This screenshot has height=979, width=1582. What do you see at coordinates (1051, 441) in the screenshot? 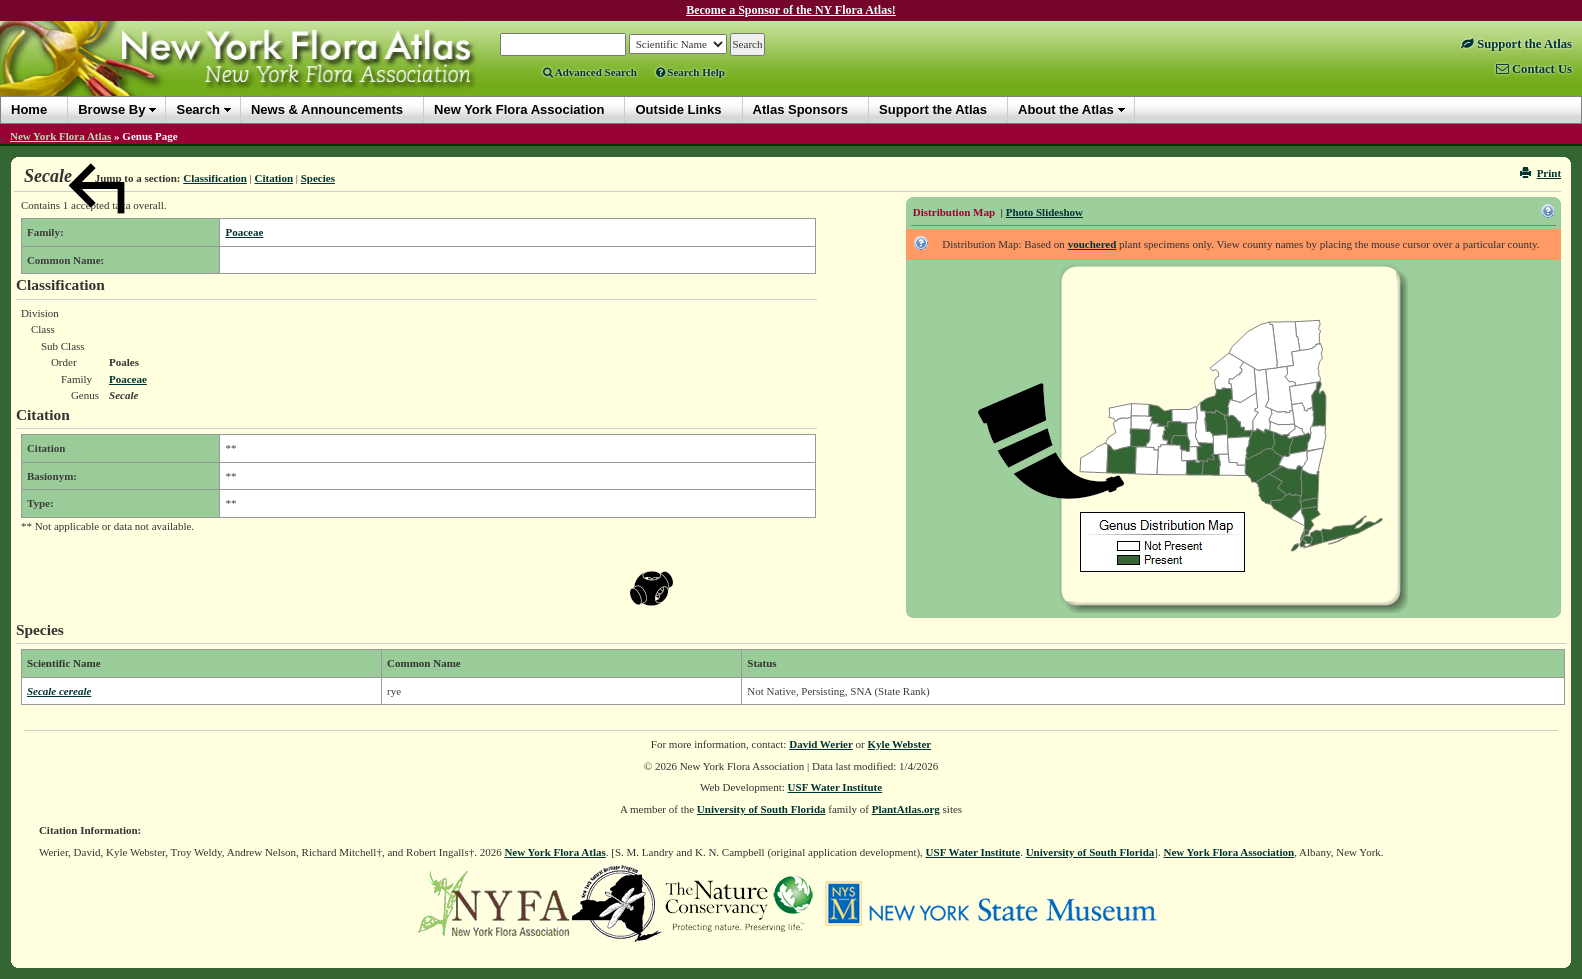
I see `Flask web framework logo` at bounding box center [1051, 441].